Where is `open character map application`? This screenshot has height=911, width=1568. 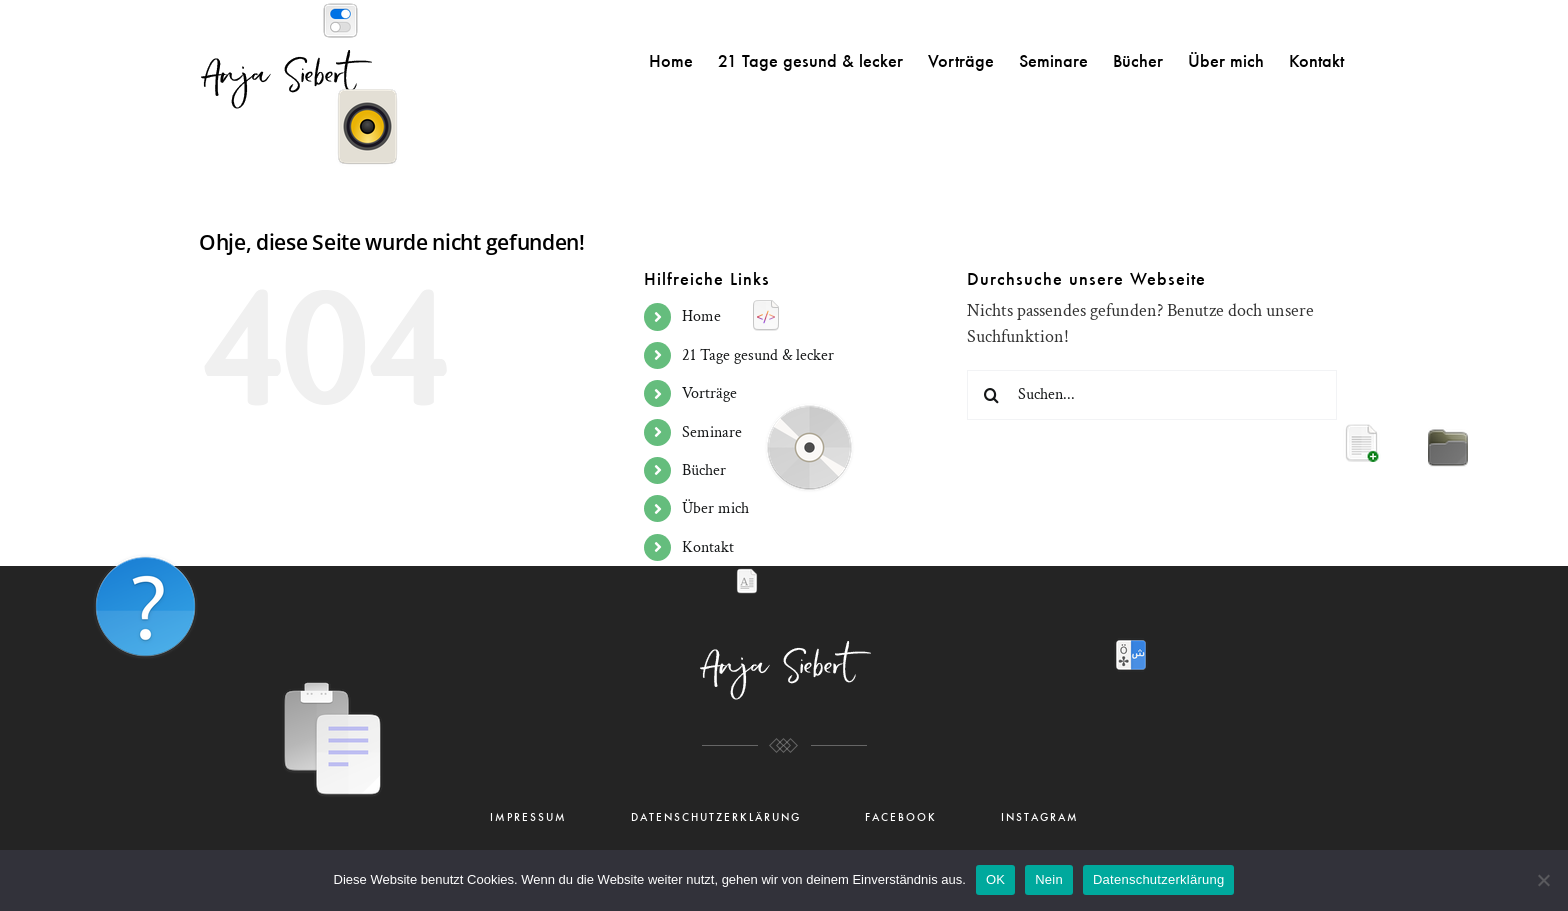 open character map application is located at coordinates (1131, 655).